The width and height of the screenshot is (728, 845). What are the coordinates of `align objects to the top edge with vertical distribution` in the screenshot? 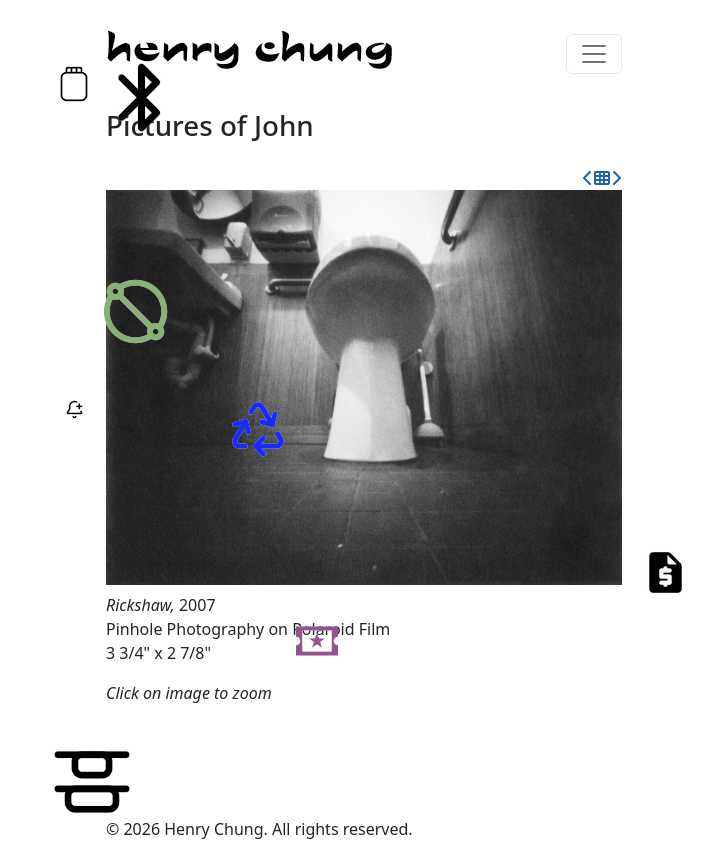 It's located at (92, 782).